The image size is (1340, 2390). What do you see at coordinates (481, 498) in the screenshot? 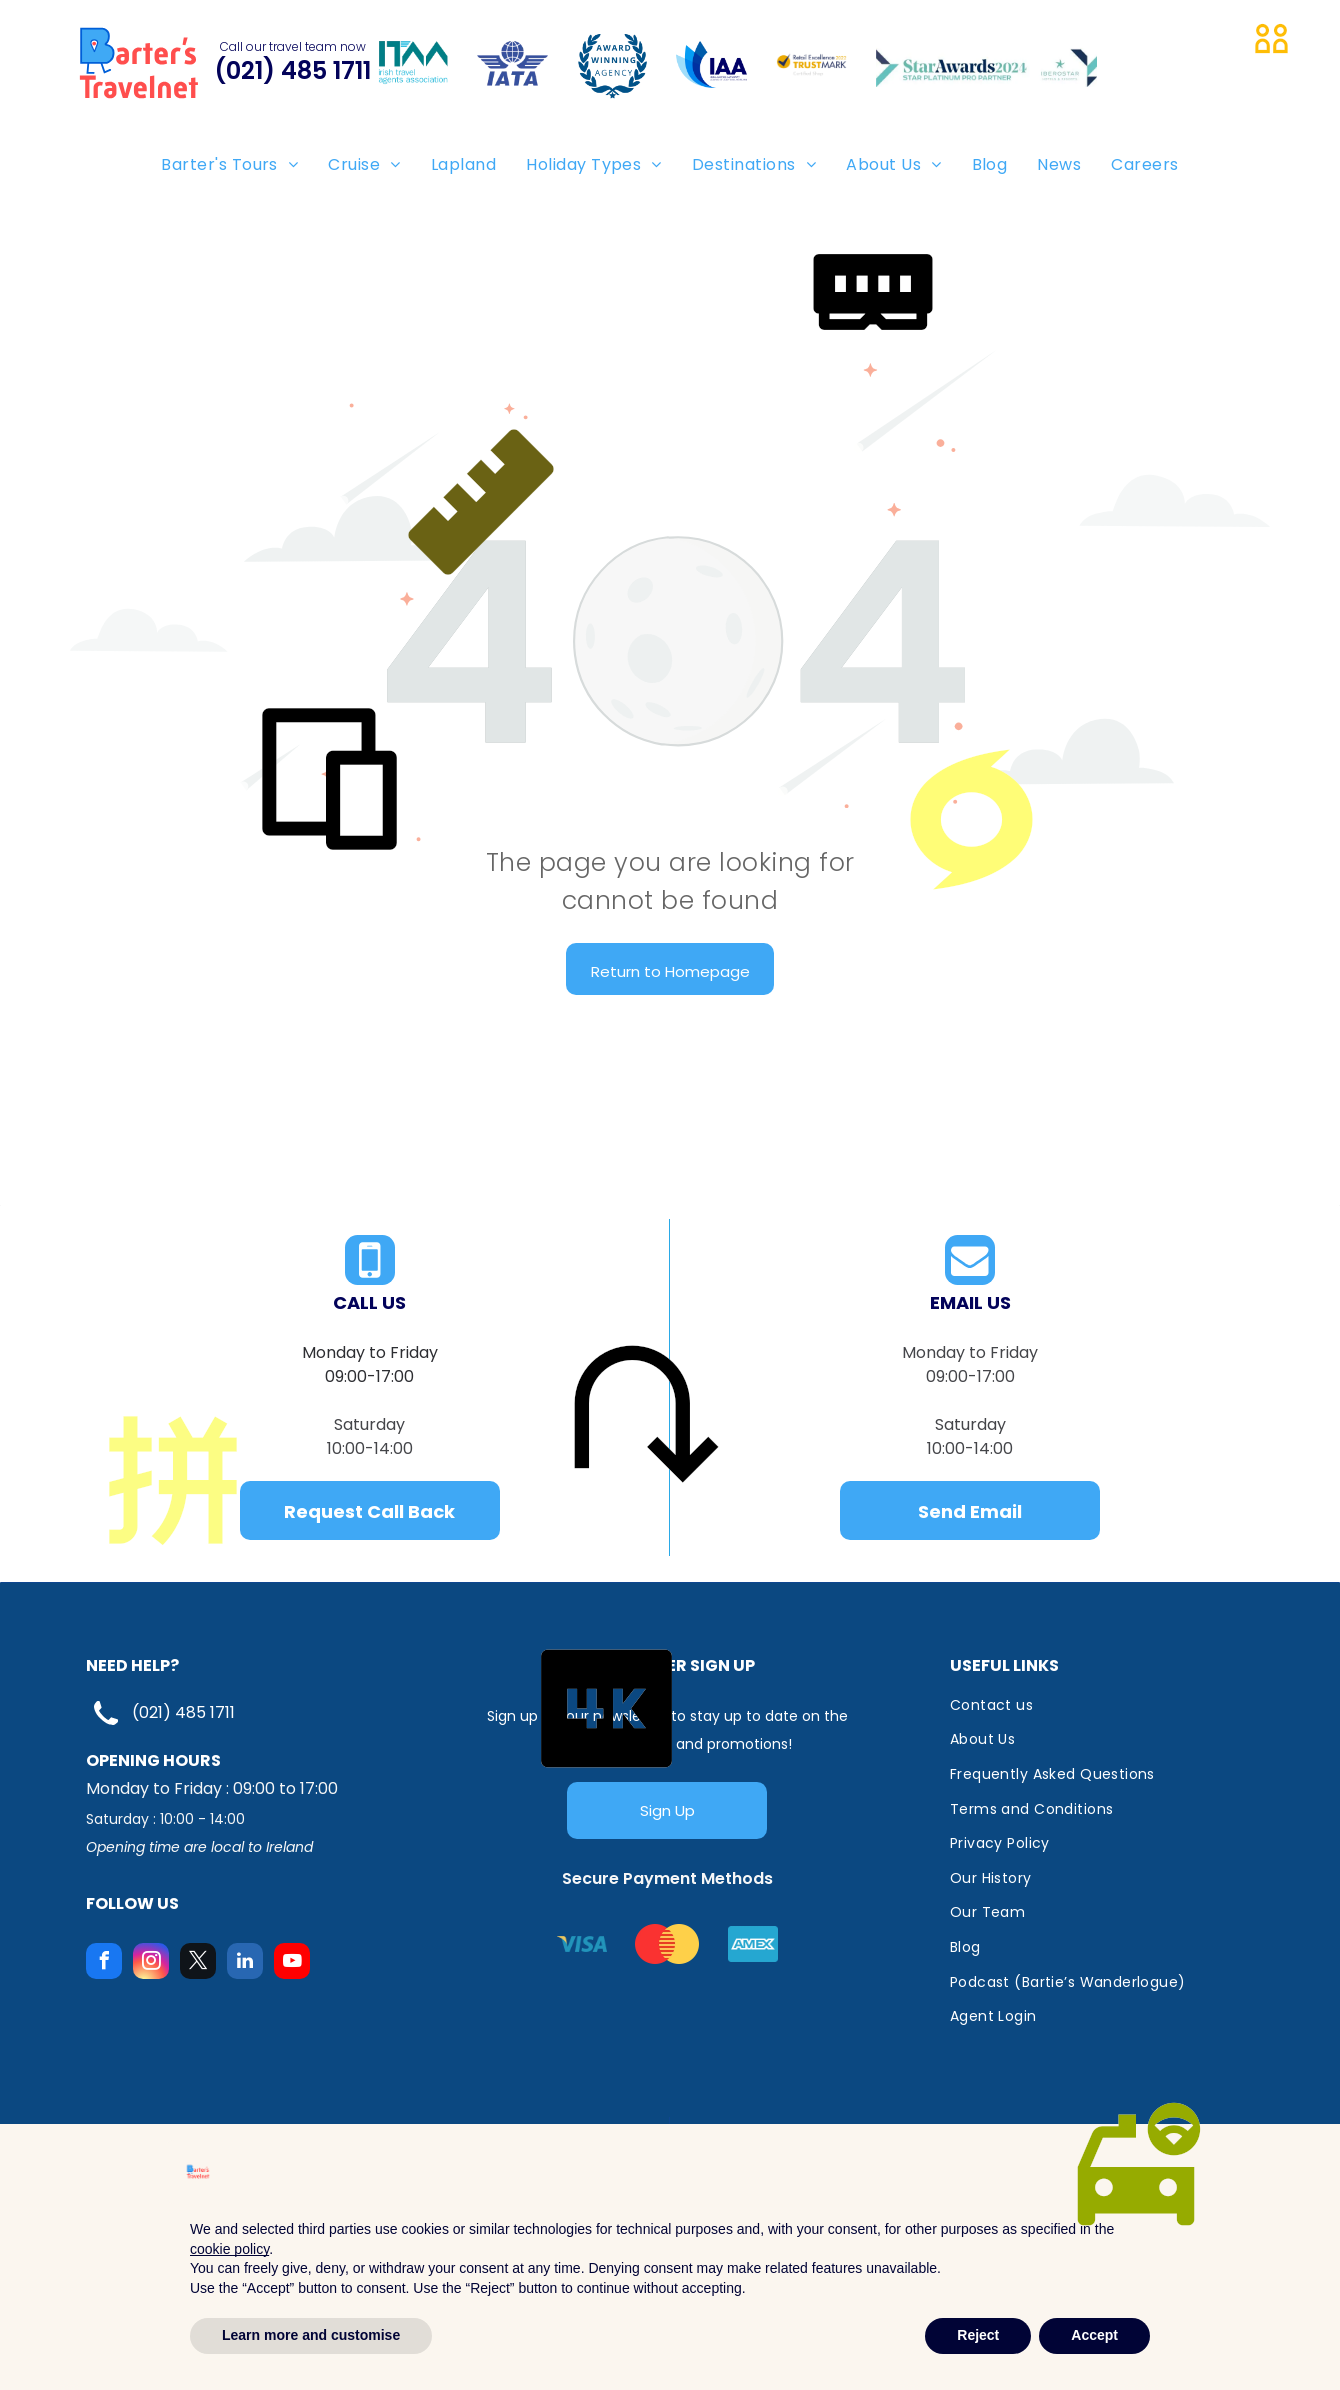
I see `access measurement or ruler tool` at bounding box center [481, 498].